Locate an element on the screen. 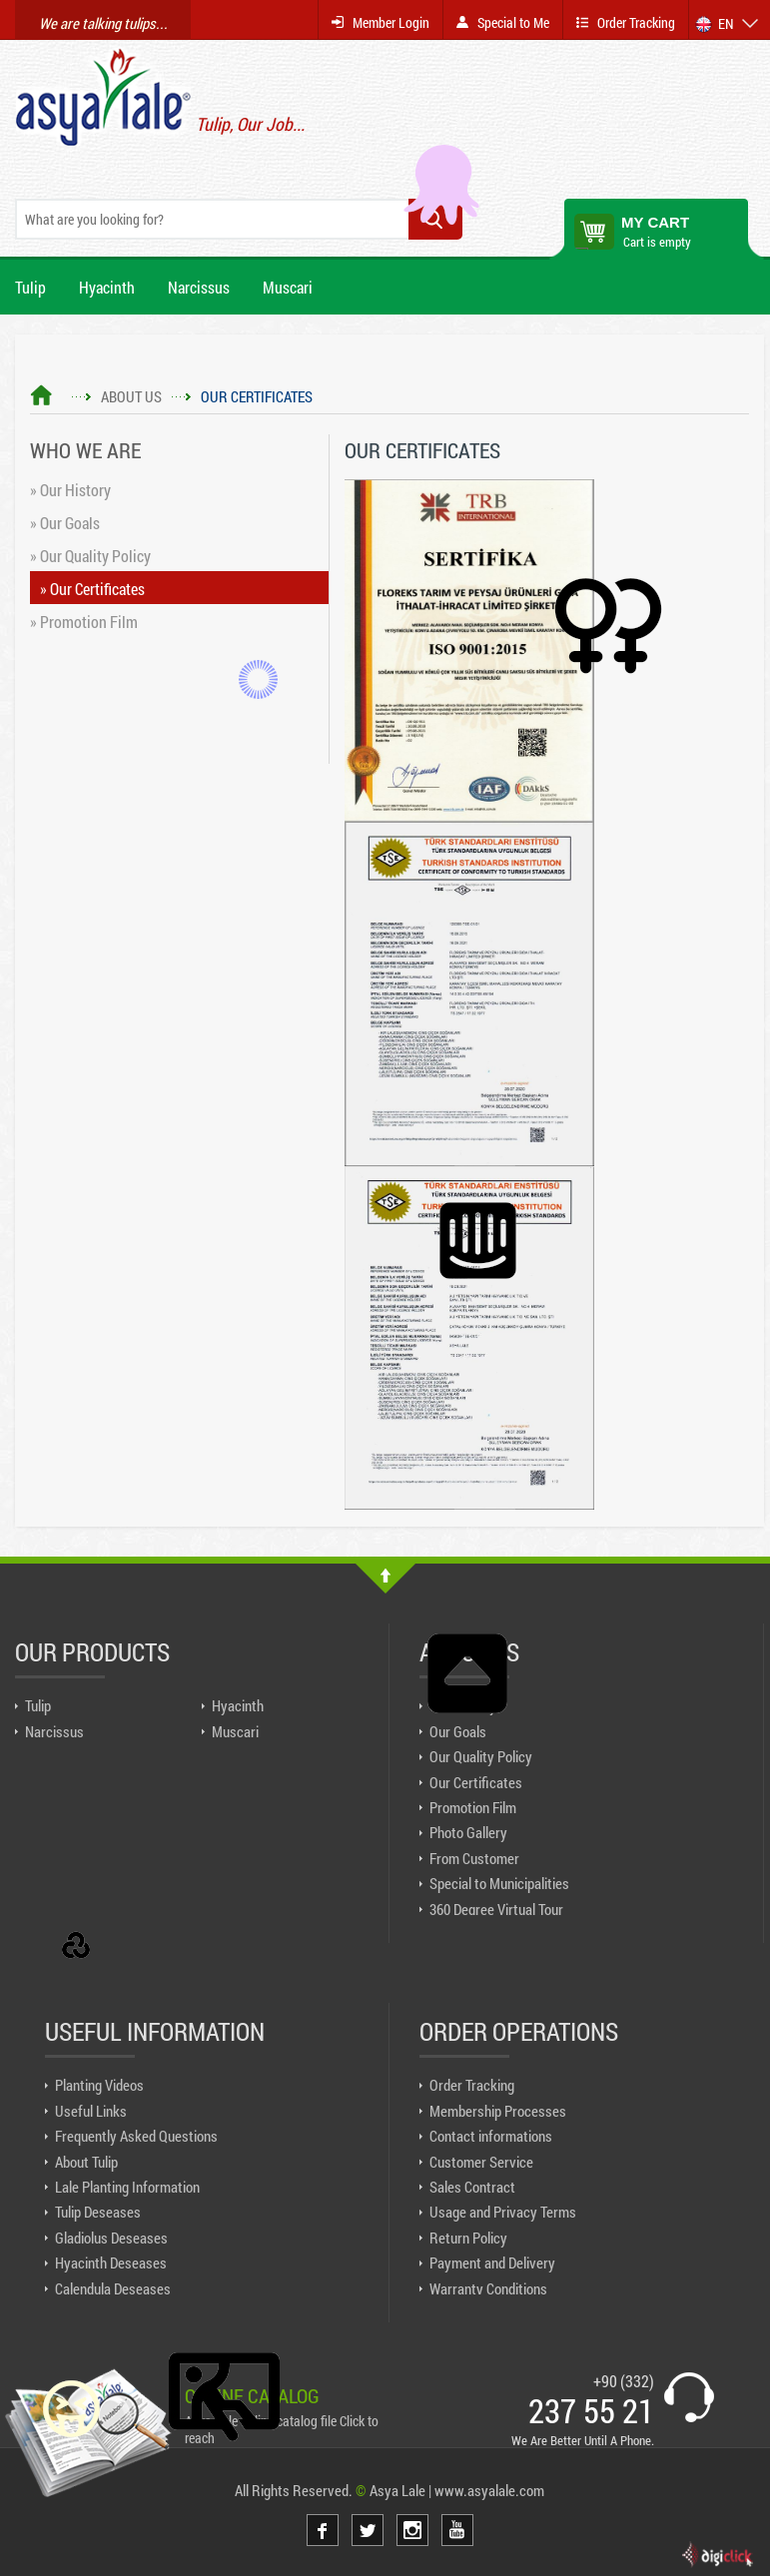  indicates female/female relationship or partnership is located at coordinates (608, 623).